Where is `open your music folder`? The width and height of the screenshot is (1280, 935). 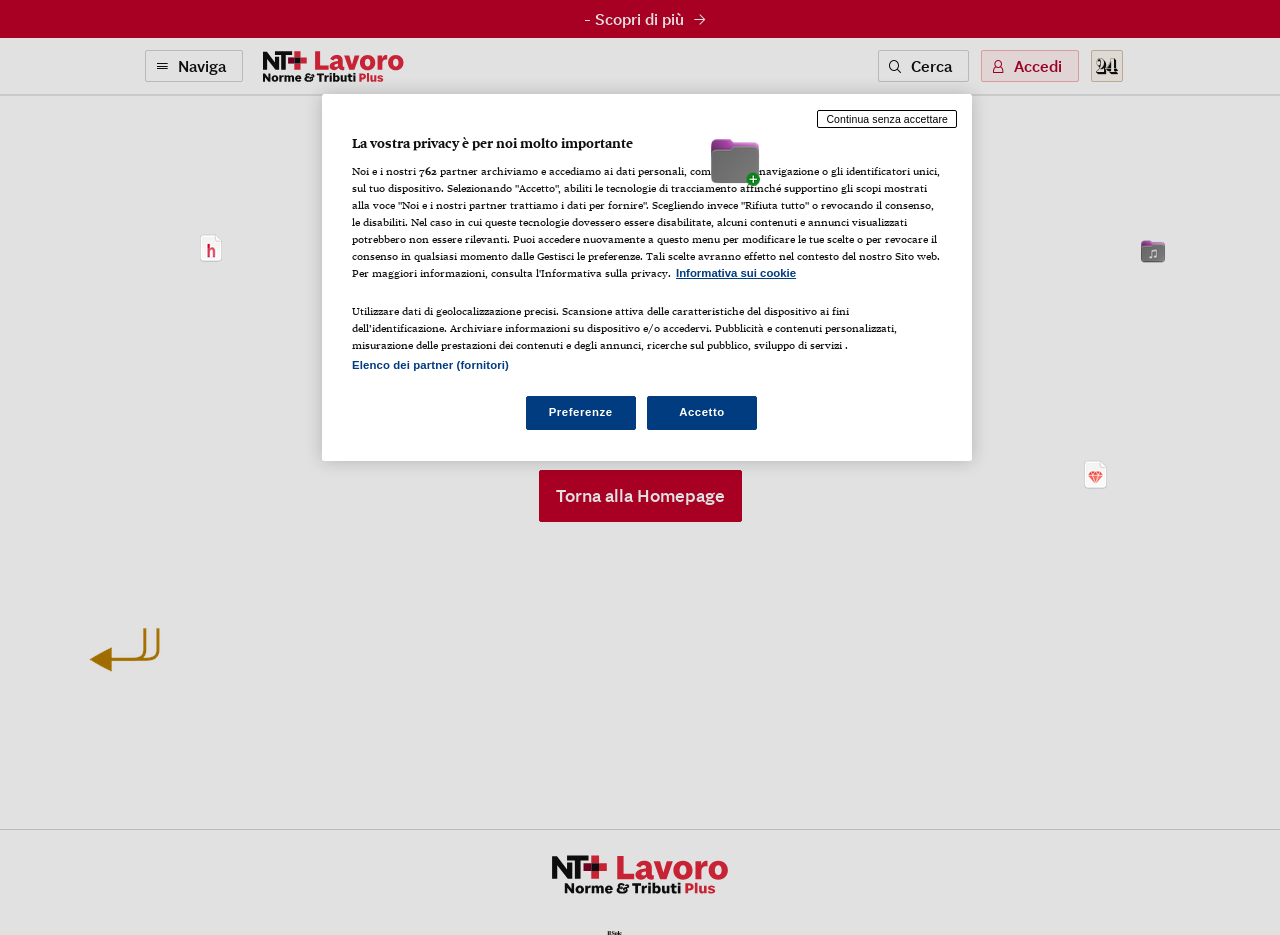 open your music folder is located at coordinates (1153, 251).